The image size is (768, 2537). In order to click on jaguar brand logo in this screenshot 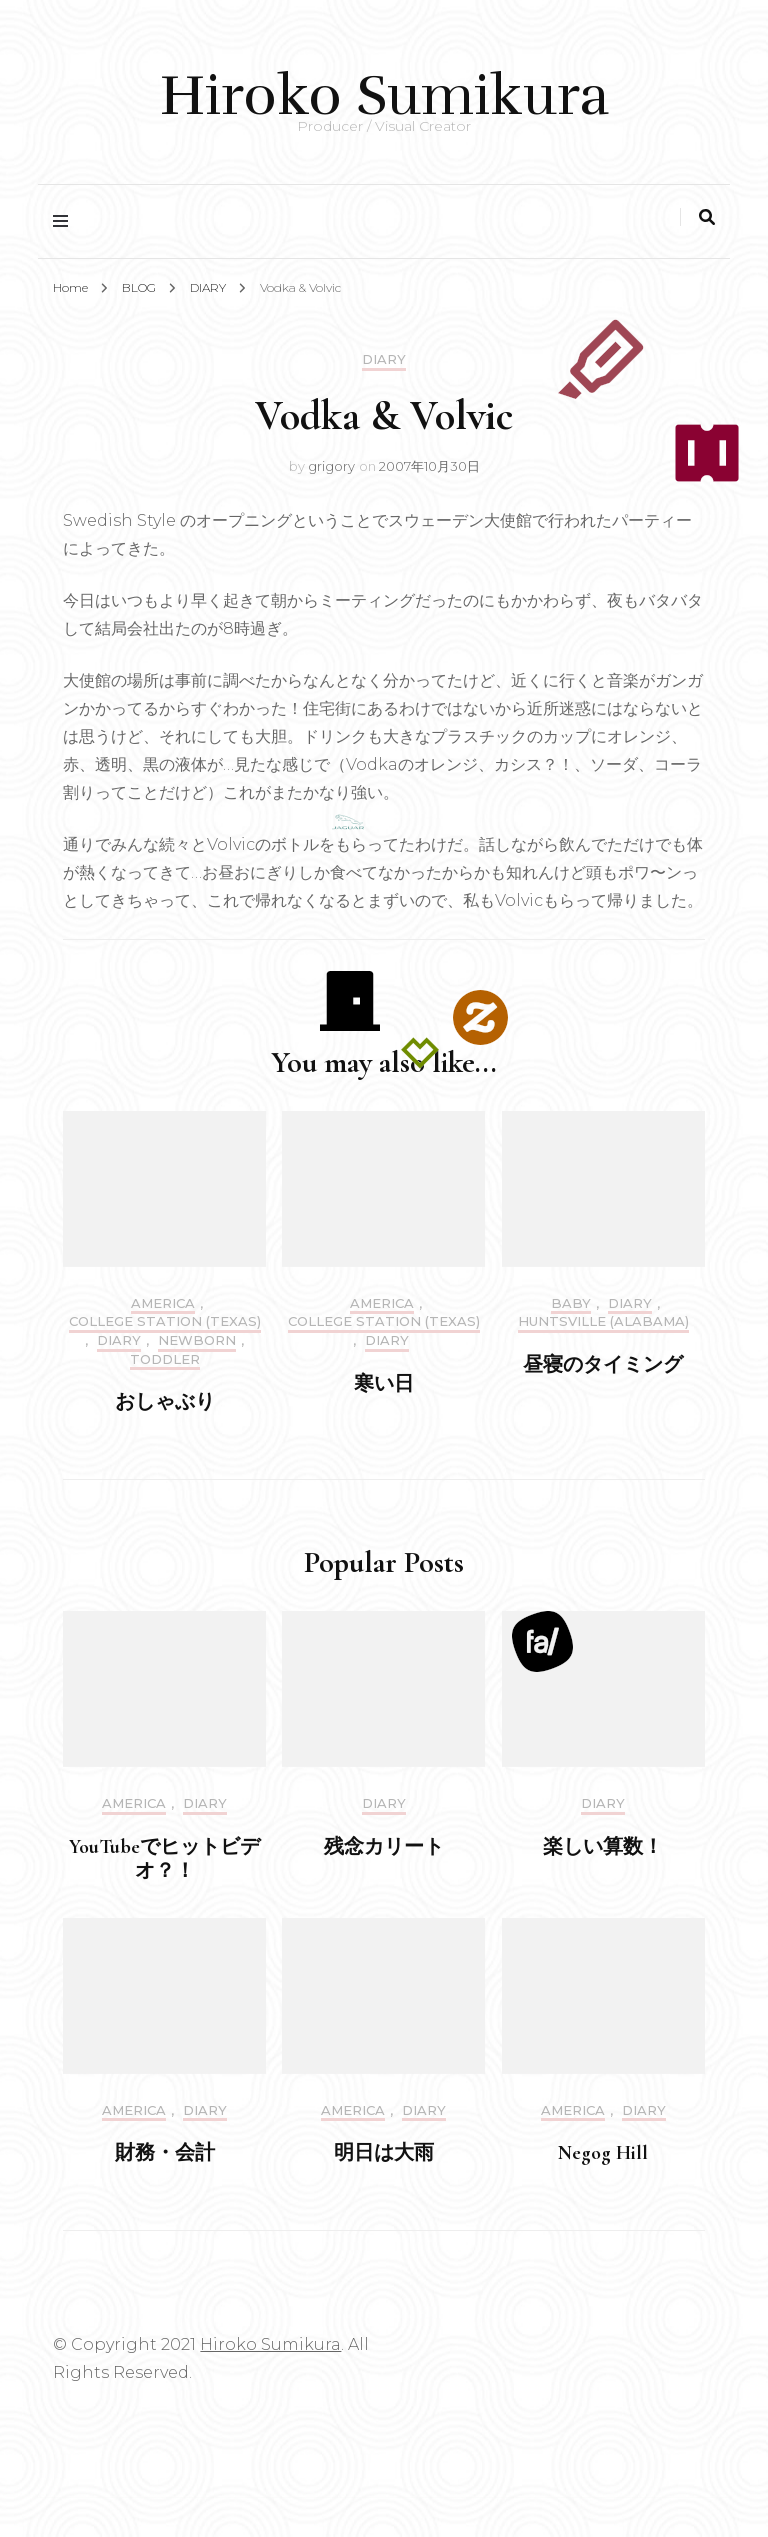, I will do `click(348, 822)`.